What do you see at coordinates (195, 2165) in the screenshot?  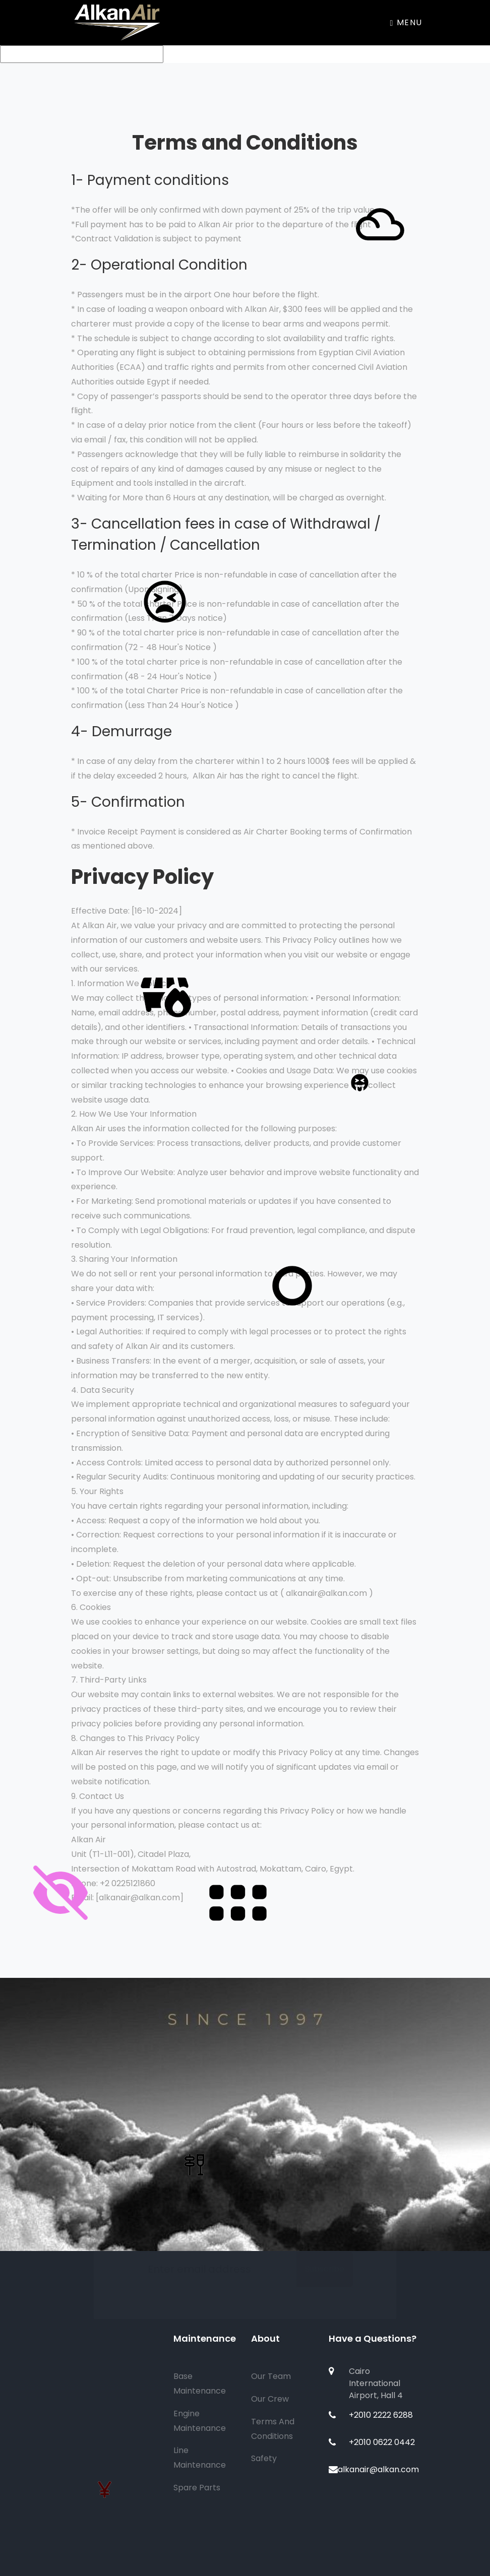 I see `browse tapas or small plates menu` at bounding box center [195, 2165].